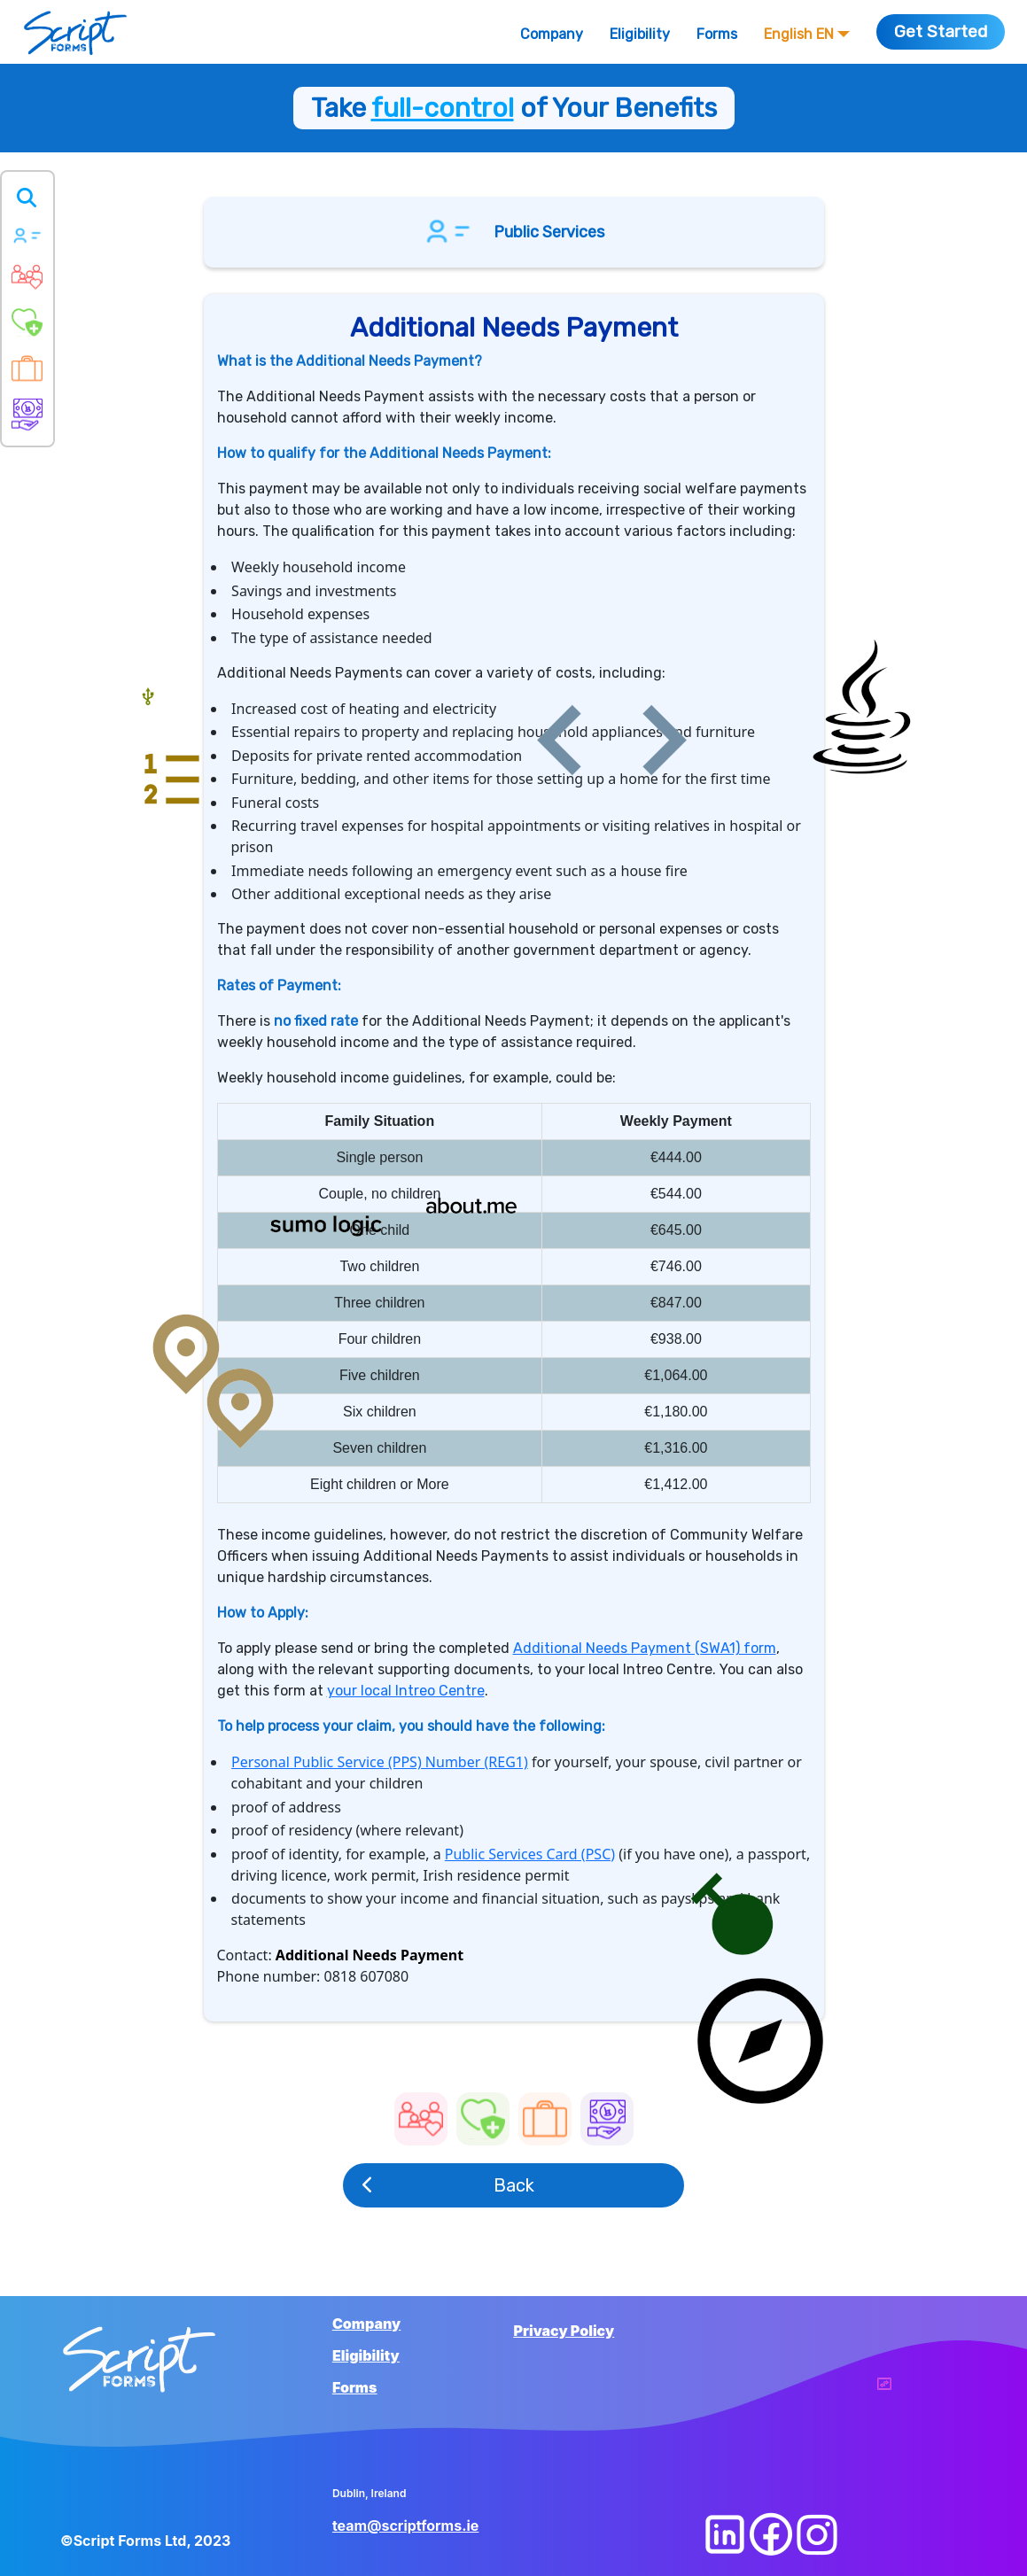 This screenshot has height=2576, width=1027. I want to click on indicates java programming language, so click(864, 712).